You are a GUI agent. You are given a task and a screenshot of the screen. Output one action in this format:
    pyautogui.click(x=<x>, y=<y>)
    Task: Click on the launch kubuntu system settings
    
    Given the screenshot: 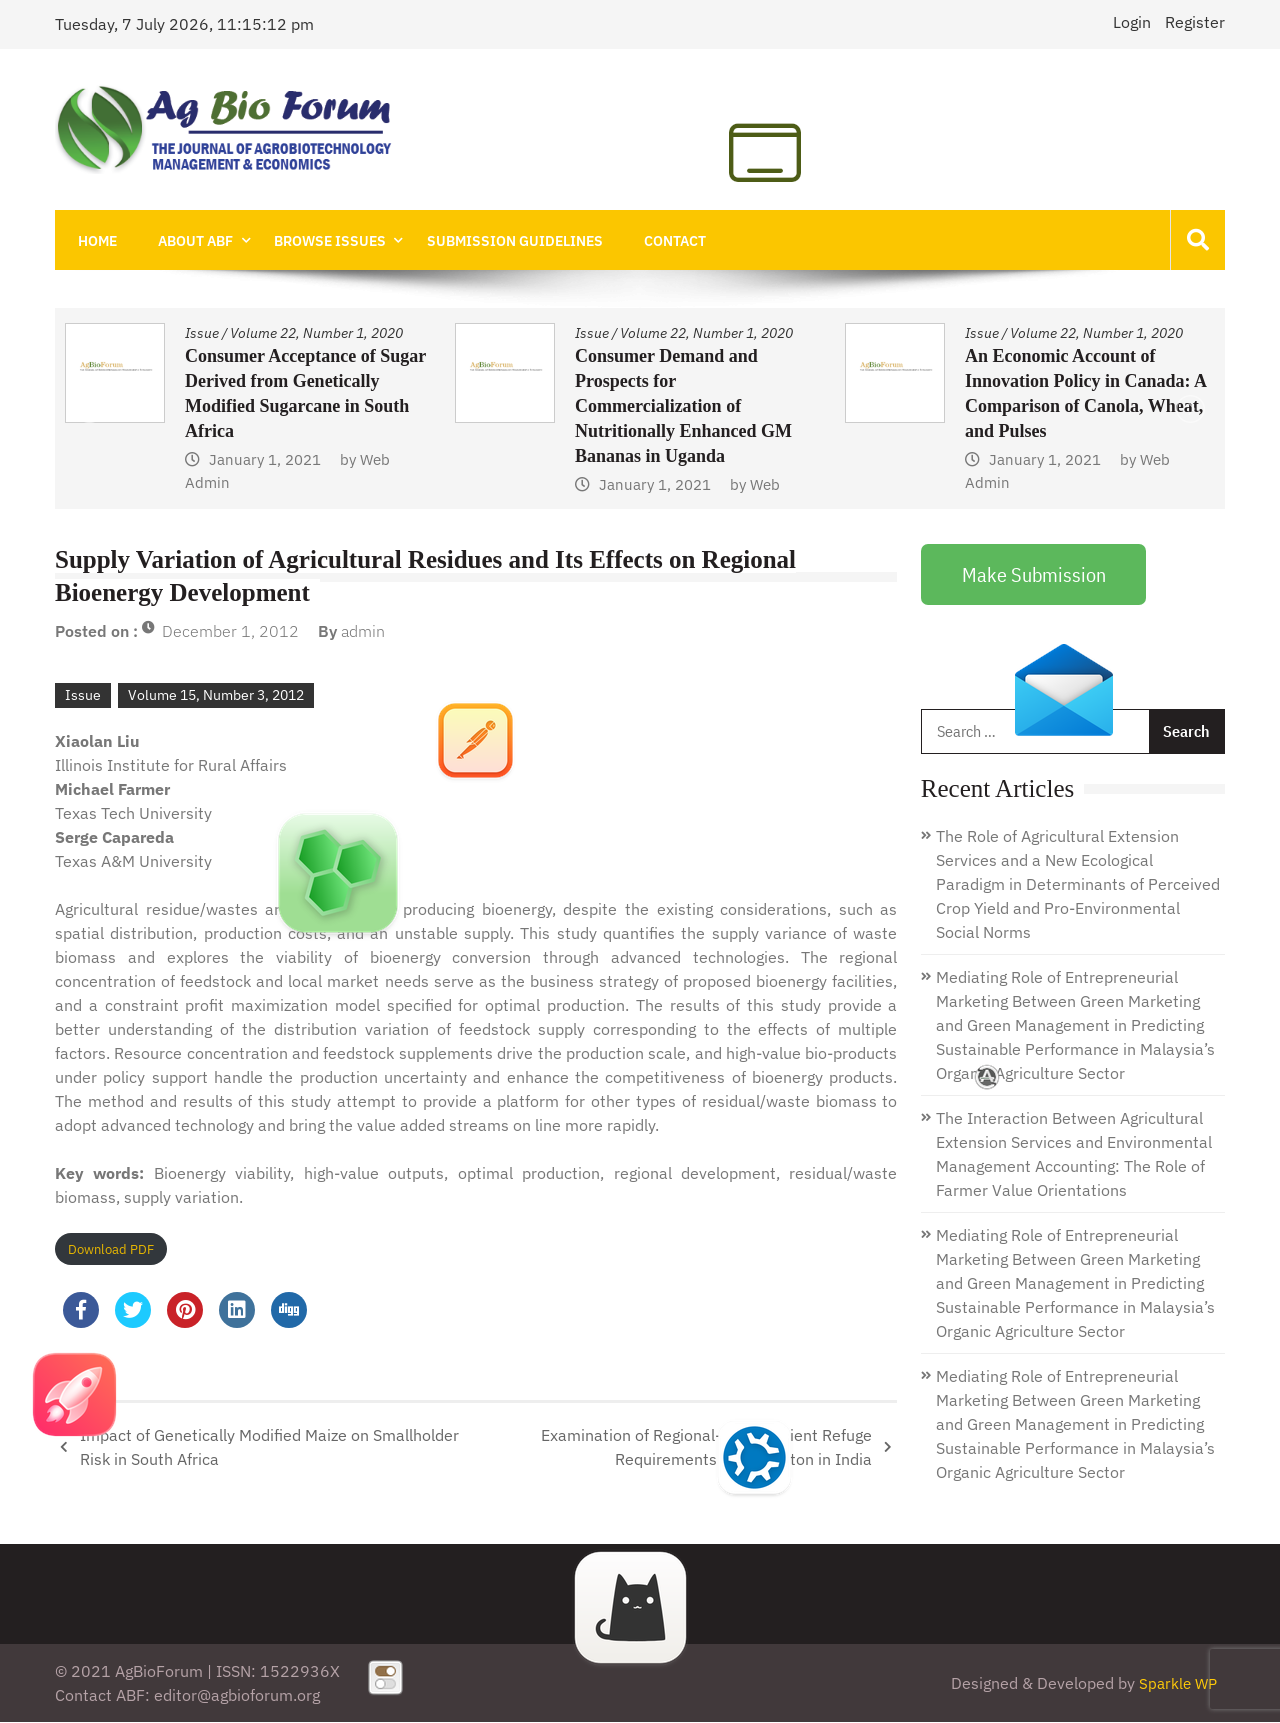 What is the action you would take?
    pyautogui.click(x=754, y=1457)
    